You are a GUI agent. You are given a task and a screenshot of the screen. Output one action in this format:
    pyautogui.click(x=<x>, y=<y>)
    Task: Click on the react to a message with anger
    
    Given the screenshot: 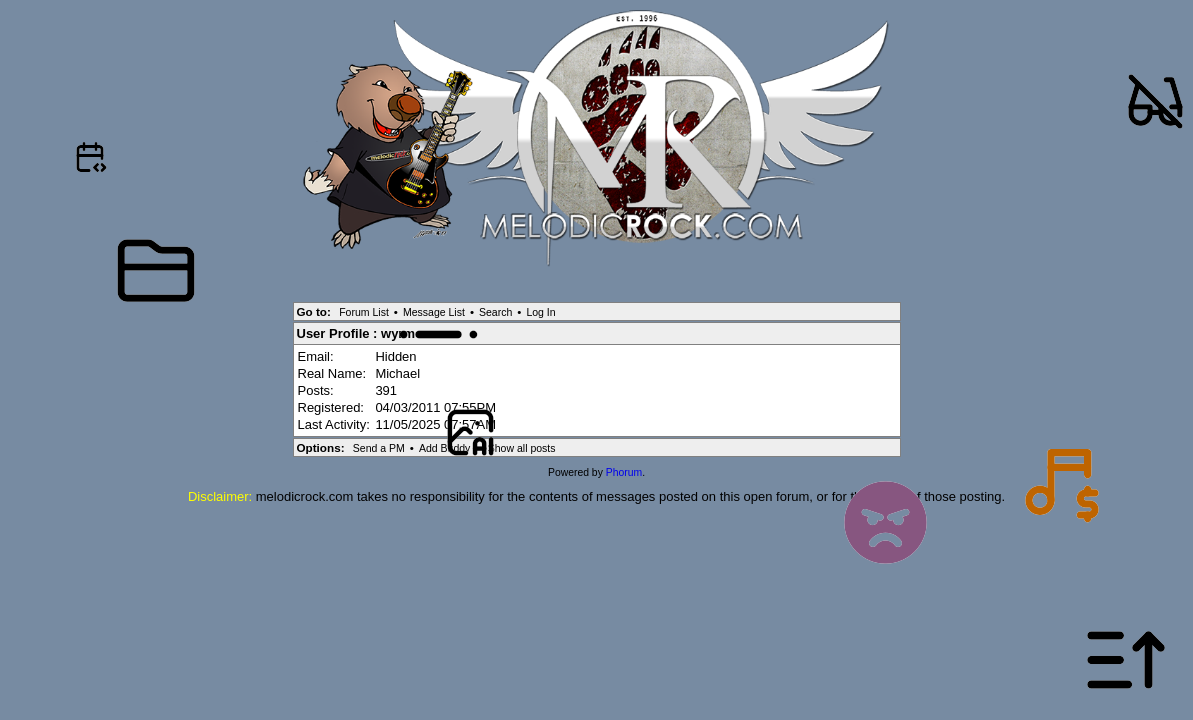 What is the action you would take?
    pyautogui.click(x=885, y=522)
    